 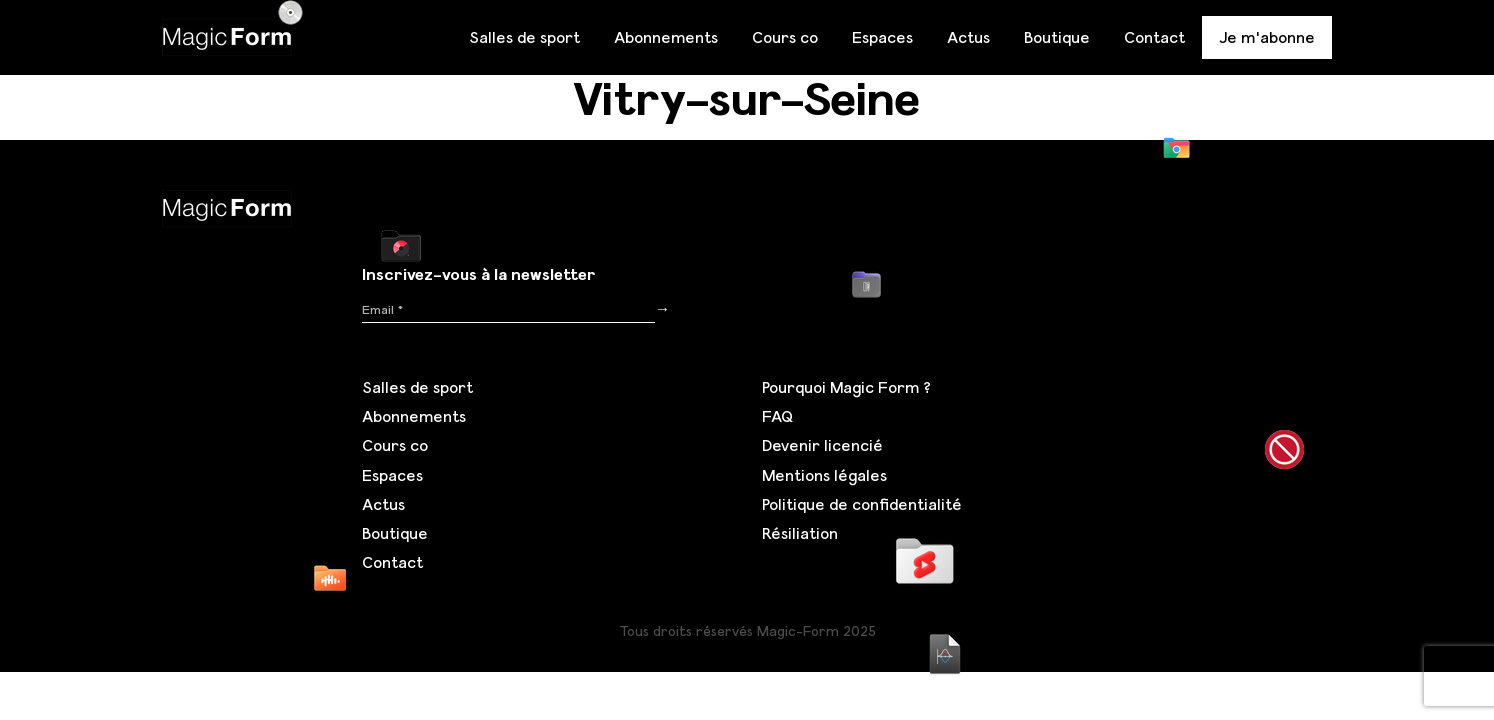 I want to click on folder containing wondershare dvd creator project files, so click(x=401, y=247).